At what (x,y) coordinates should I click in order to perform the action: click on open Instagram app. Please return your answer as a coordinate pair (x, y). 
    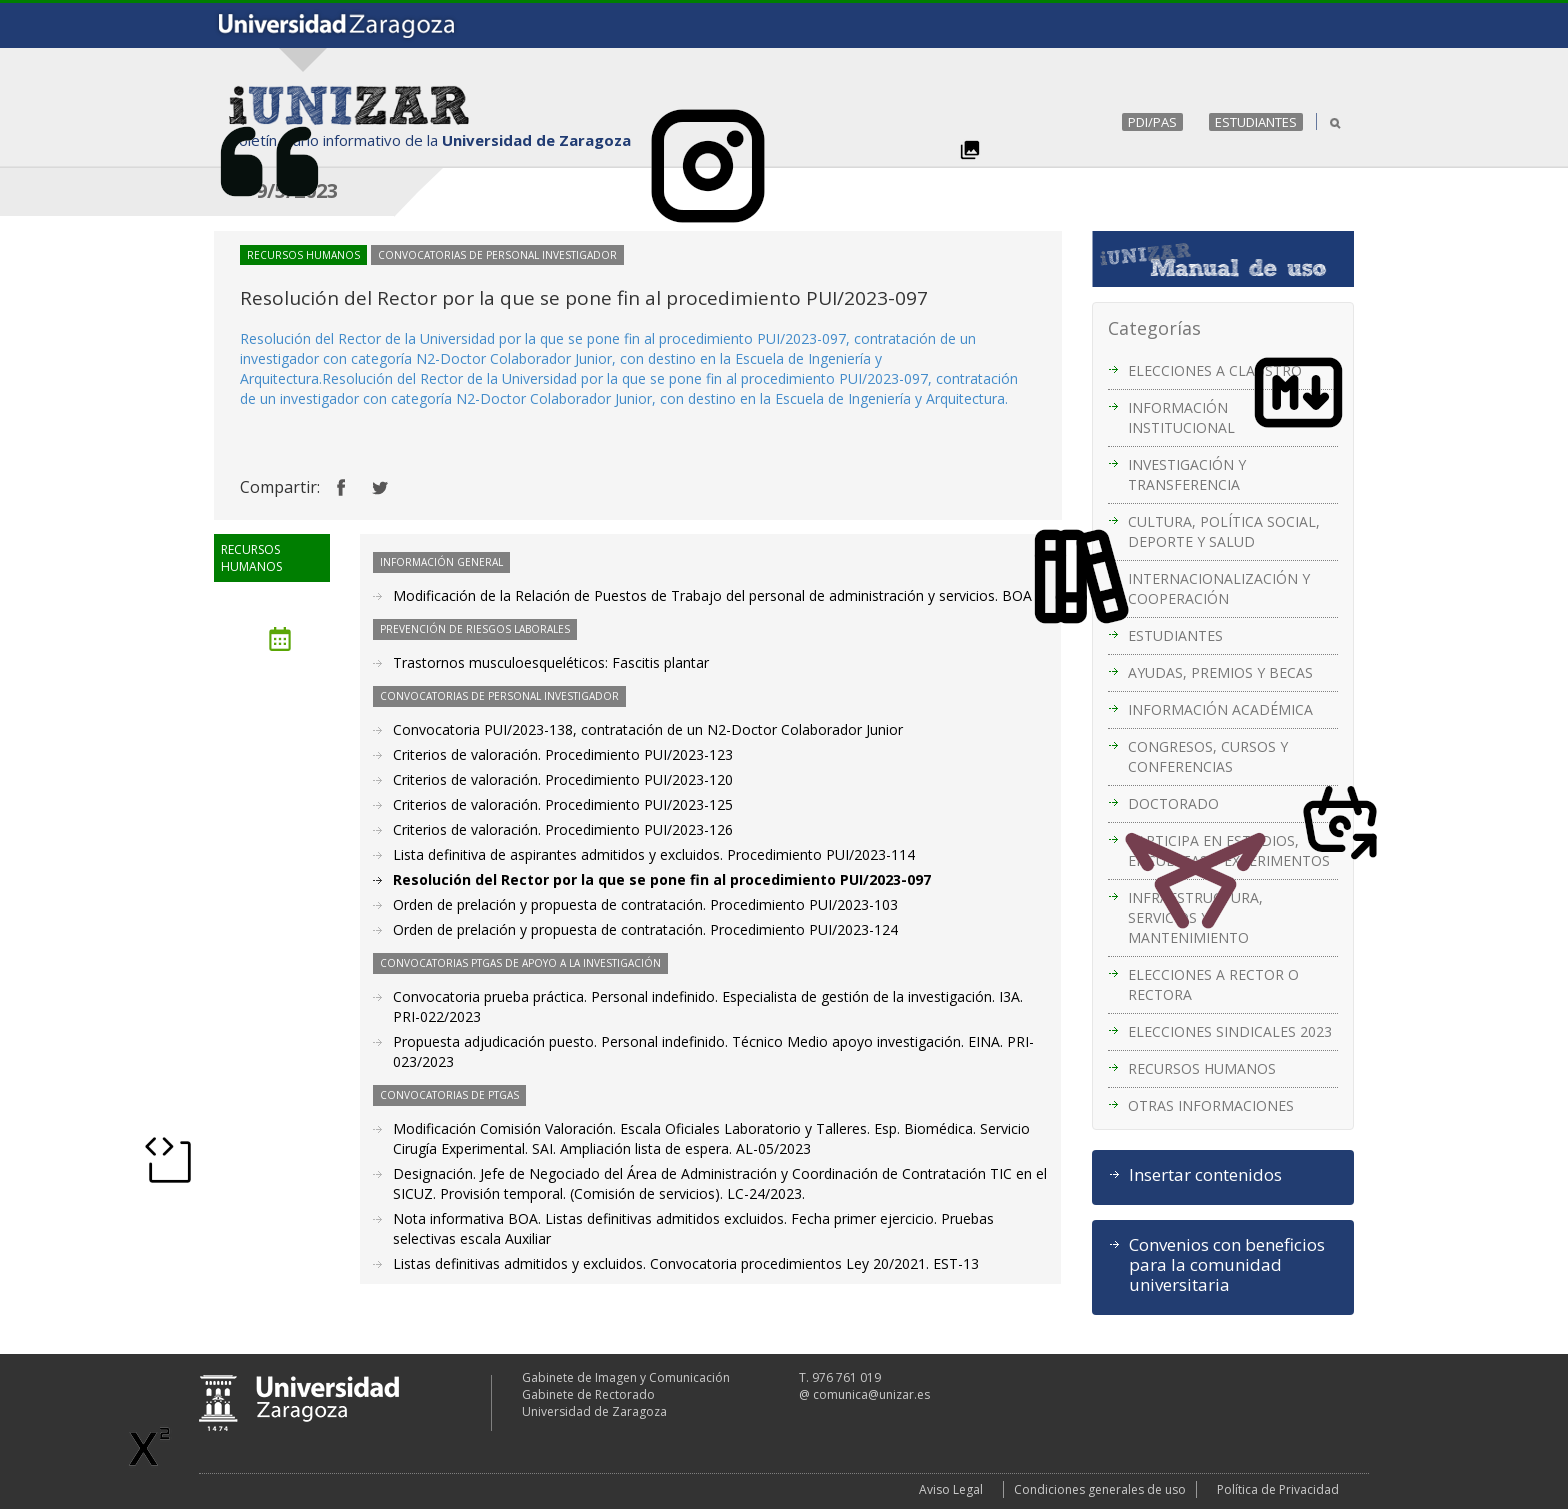
    Looking at the image, I should click on (708, 166).